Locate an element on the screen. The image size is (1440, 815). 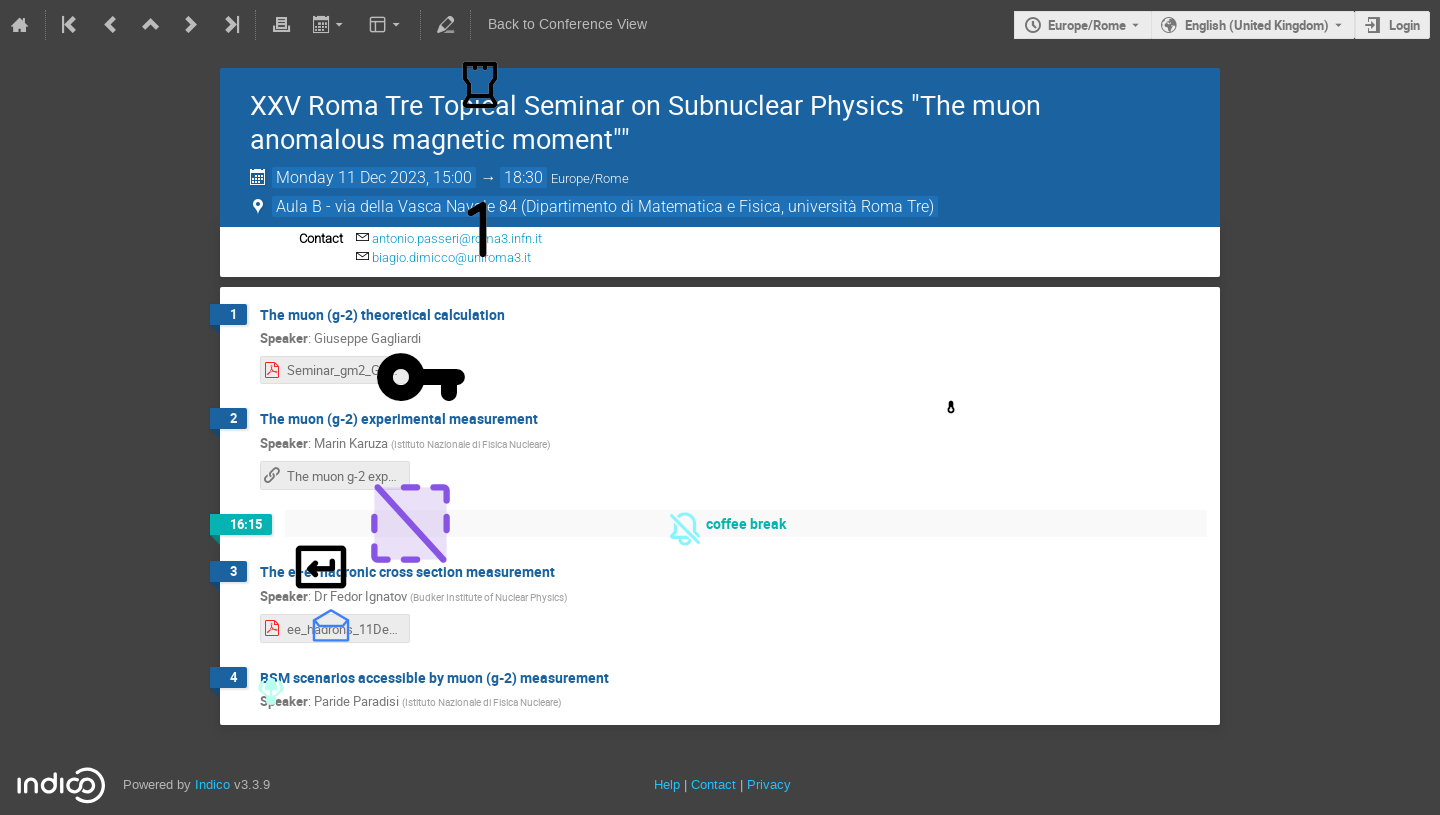
access VPN or secure connection settings is located at coordinates (421, 377).